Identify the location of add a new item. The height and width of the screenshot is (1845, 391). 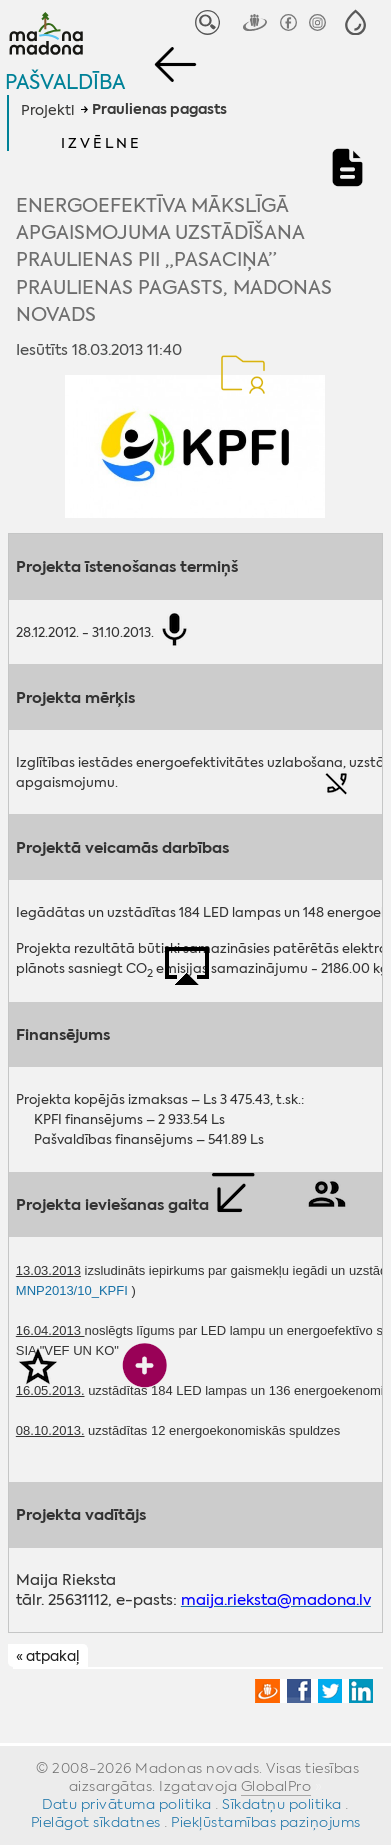
(144, 1365).